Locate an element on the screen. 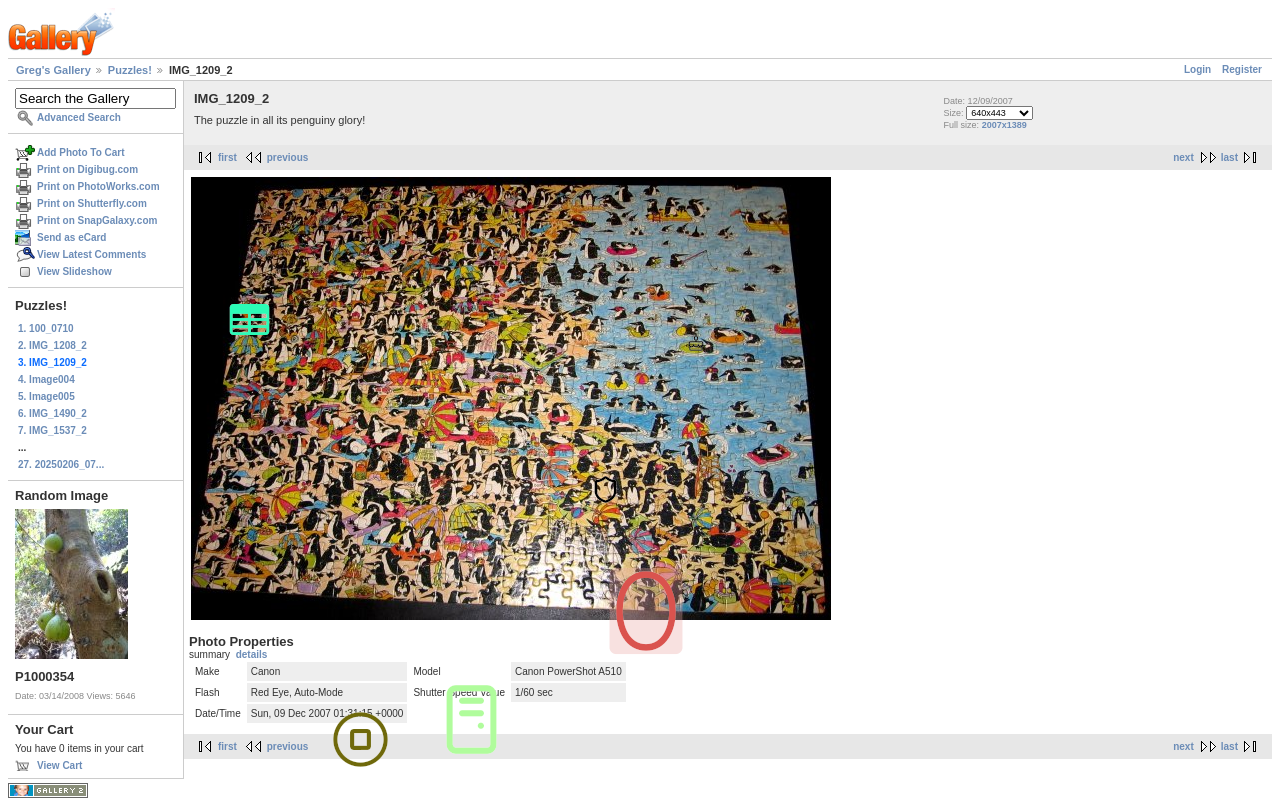  represents the number zero in a numeric input or display is located at coordinates (646, 611).